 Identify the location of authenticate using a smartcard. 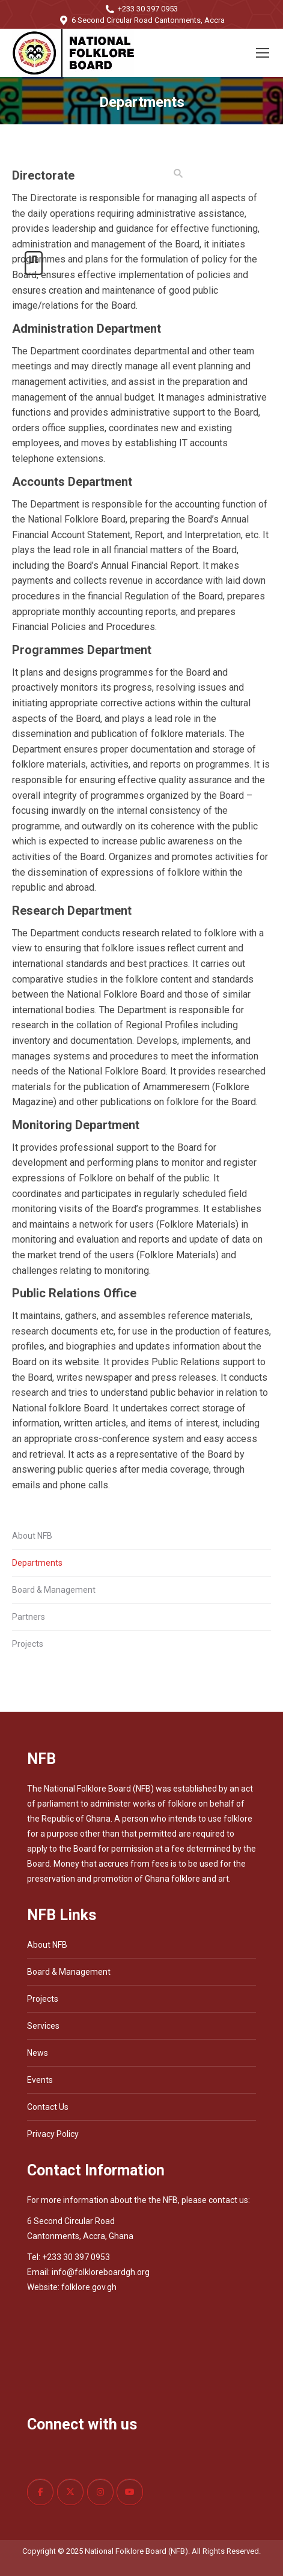
(34, 263).